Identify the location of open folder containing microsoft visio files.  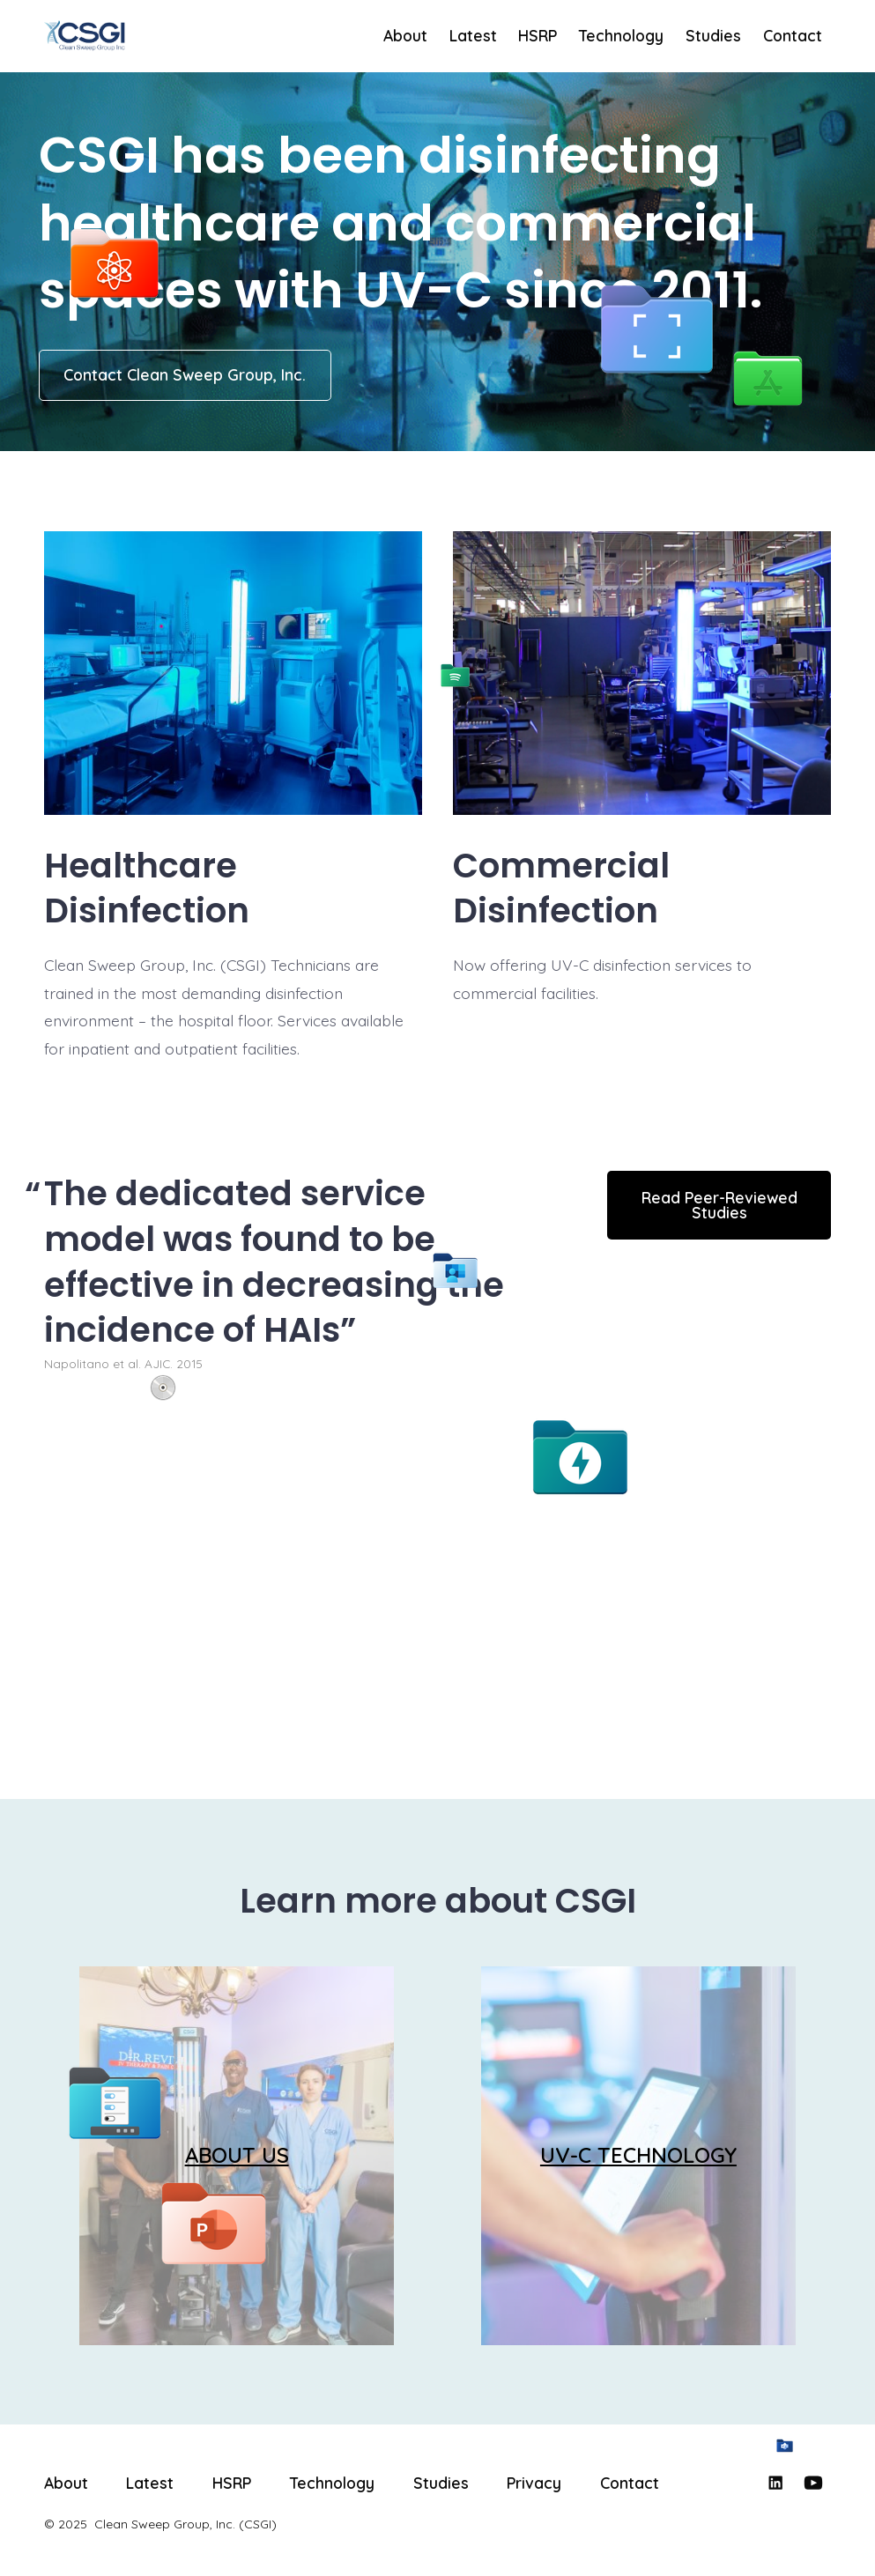
(784, 2446).